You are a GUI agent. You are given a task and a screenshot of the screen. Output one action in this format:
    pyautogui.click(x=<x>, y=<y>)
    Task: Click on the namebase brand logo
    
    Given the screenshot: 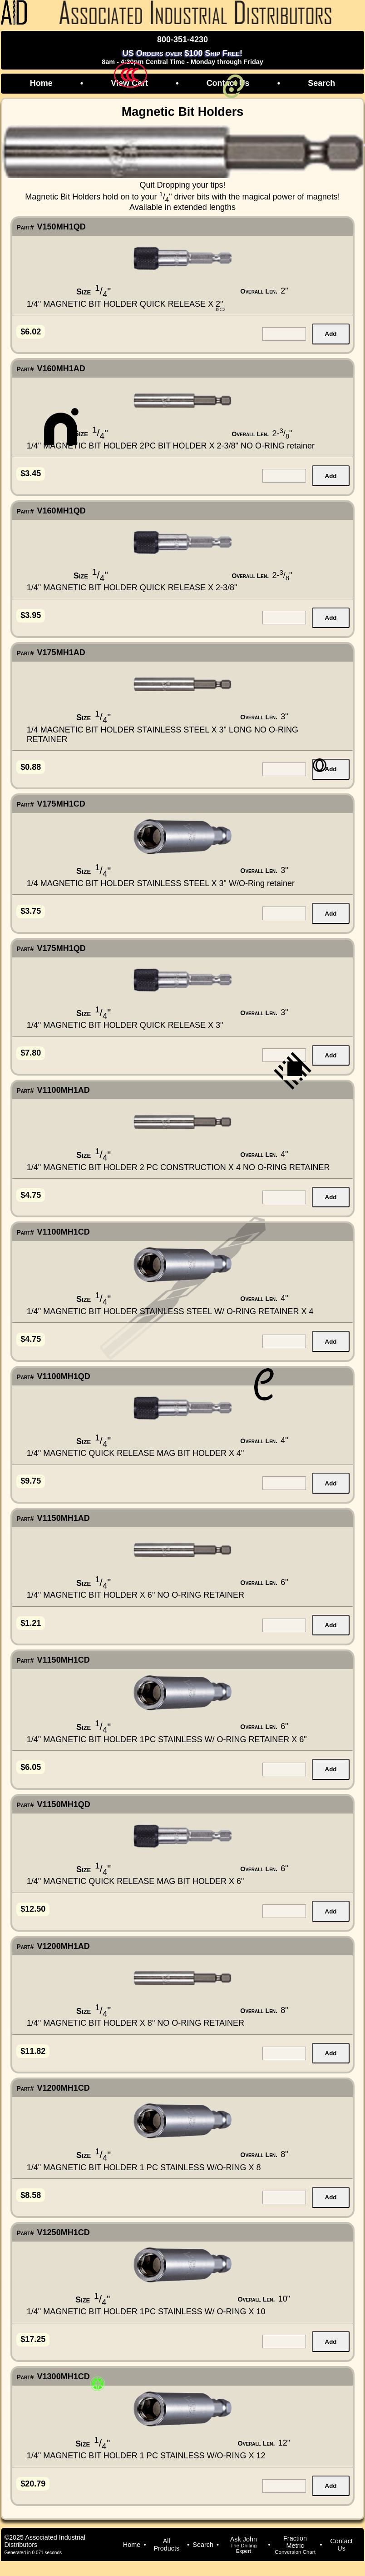 What is the action you would take?
    pyautogui.click(x=61, y=427)
    